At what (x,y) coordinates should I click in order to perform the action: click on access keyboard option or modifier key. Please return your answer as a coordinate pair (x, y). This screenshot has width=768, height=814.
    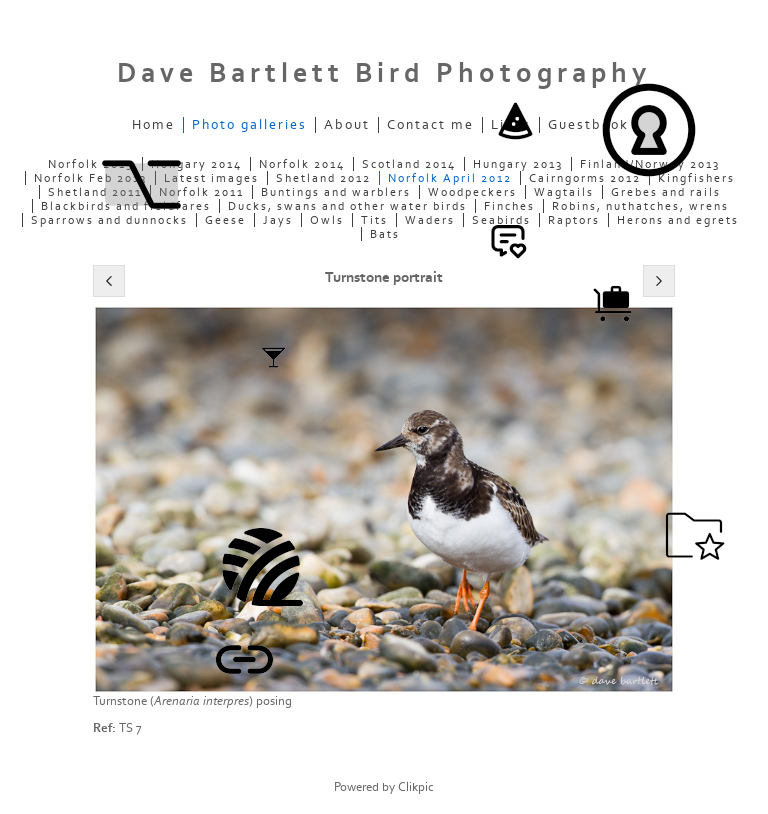
    Looking at the image, I should click on (141, 181).